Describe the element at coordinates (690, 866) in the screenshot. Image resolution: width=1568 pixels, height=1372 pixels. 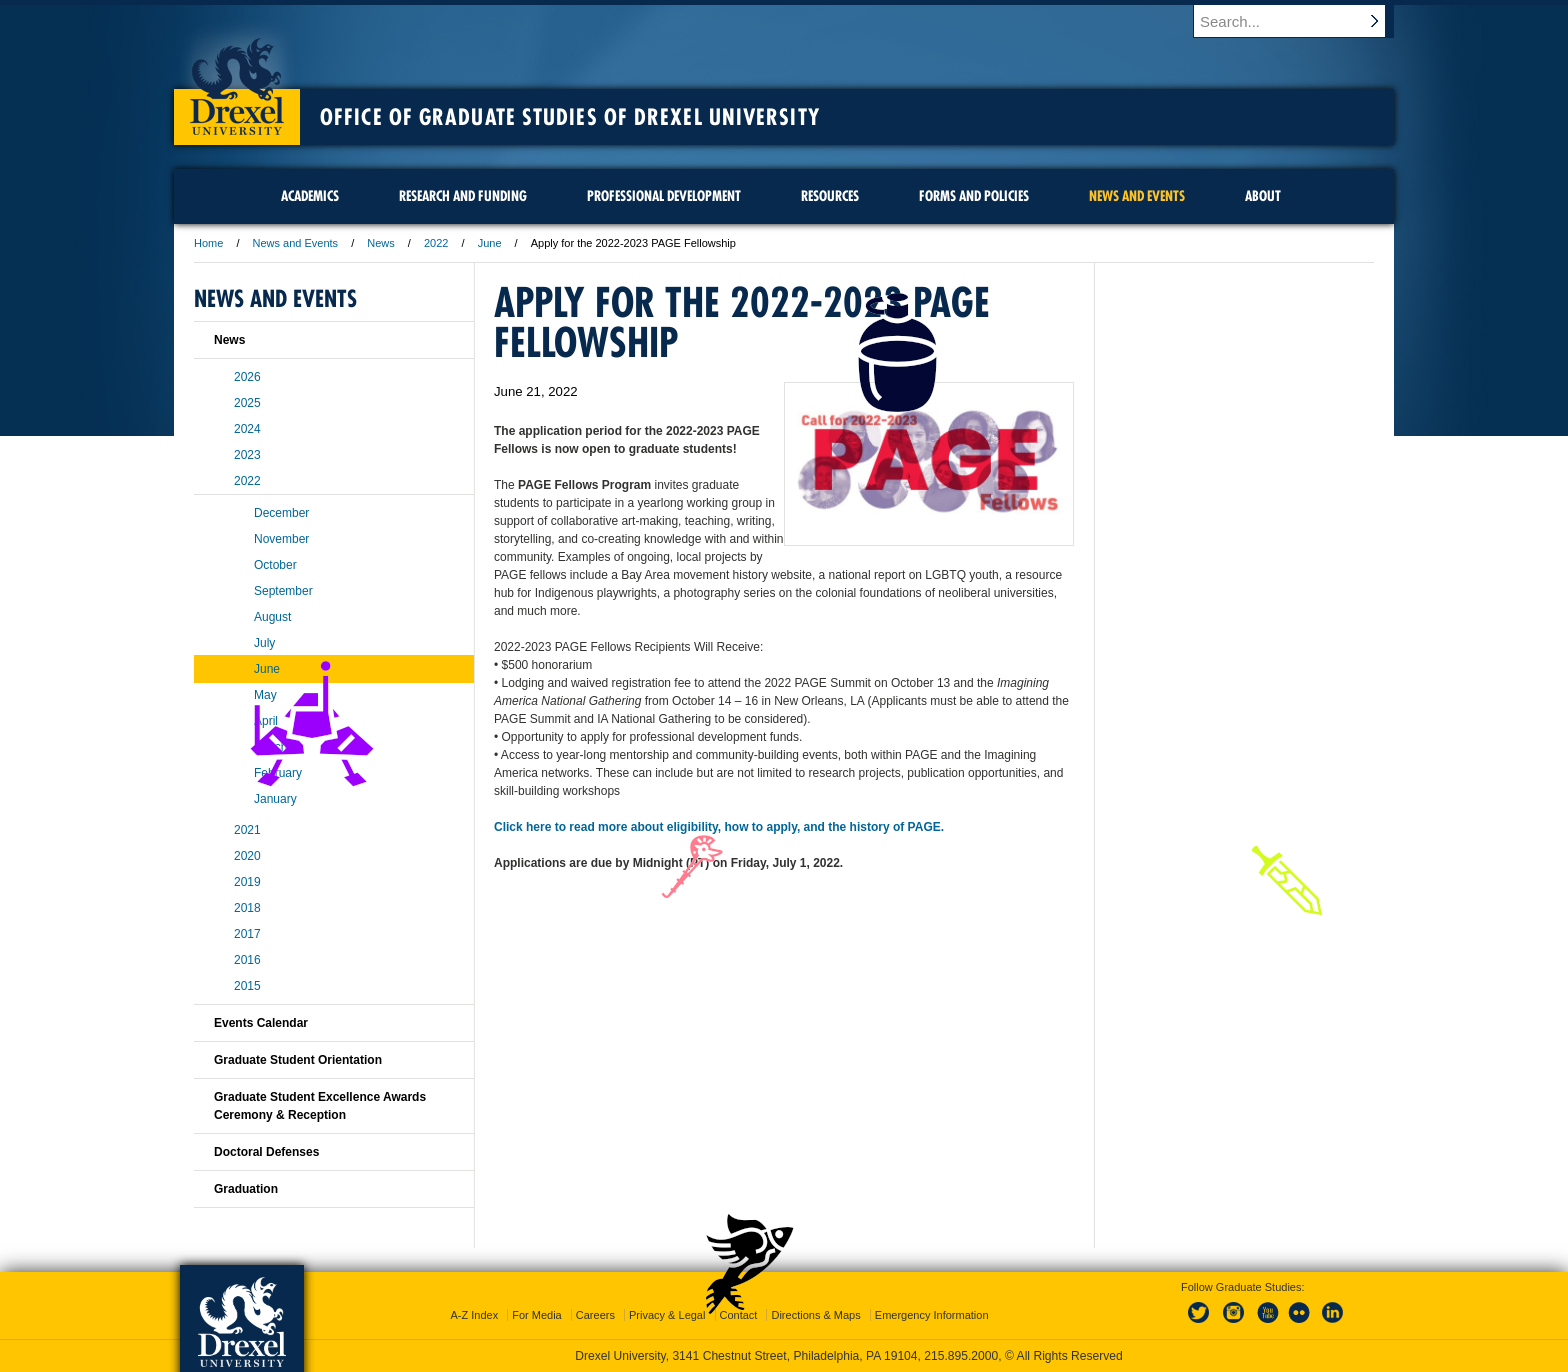
I see `carnyx ancient war horn instrument icon` at that location.